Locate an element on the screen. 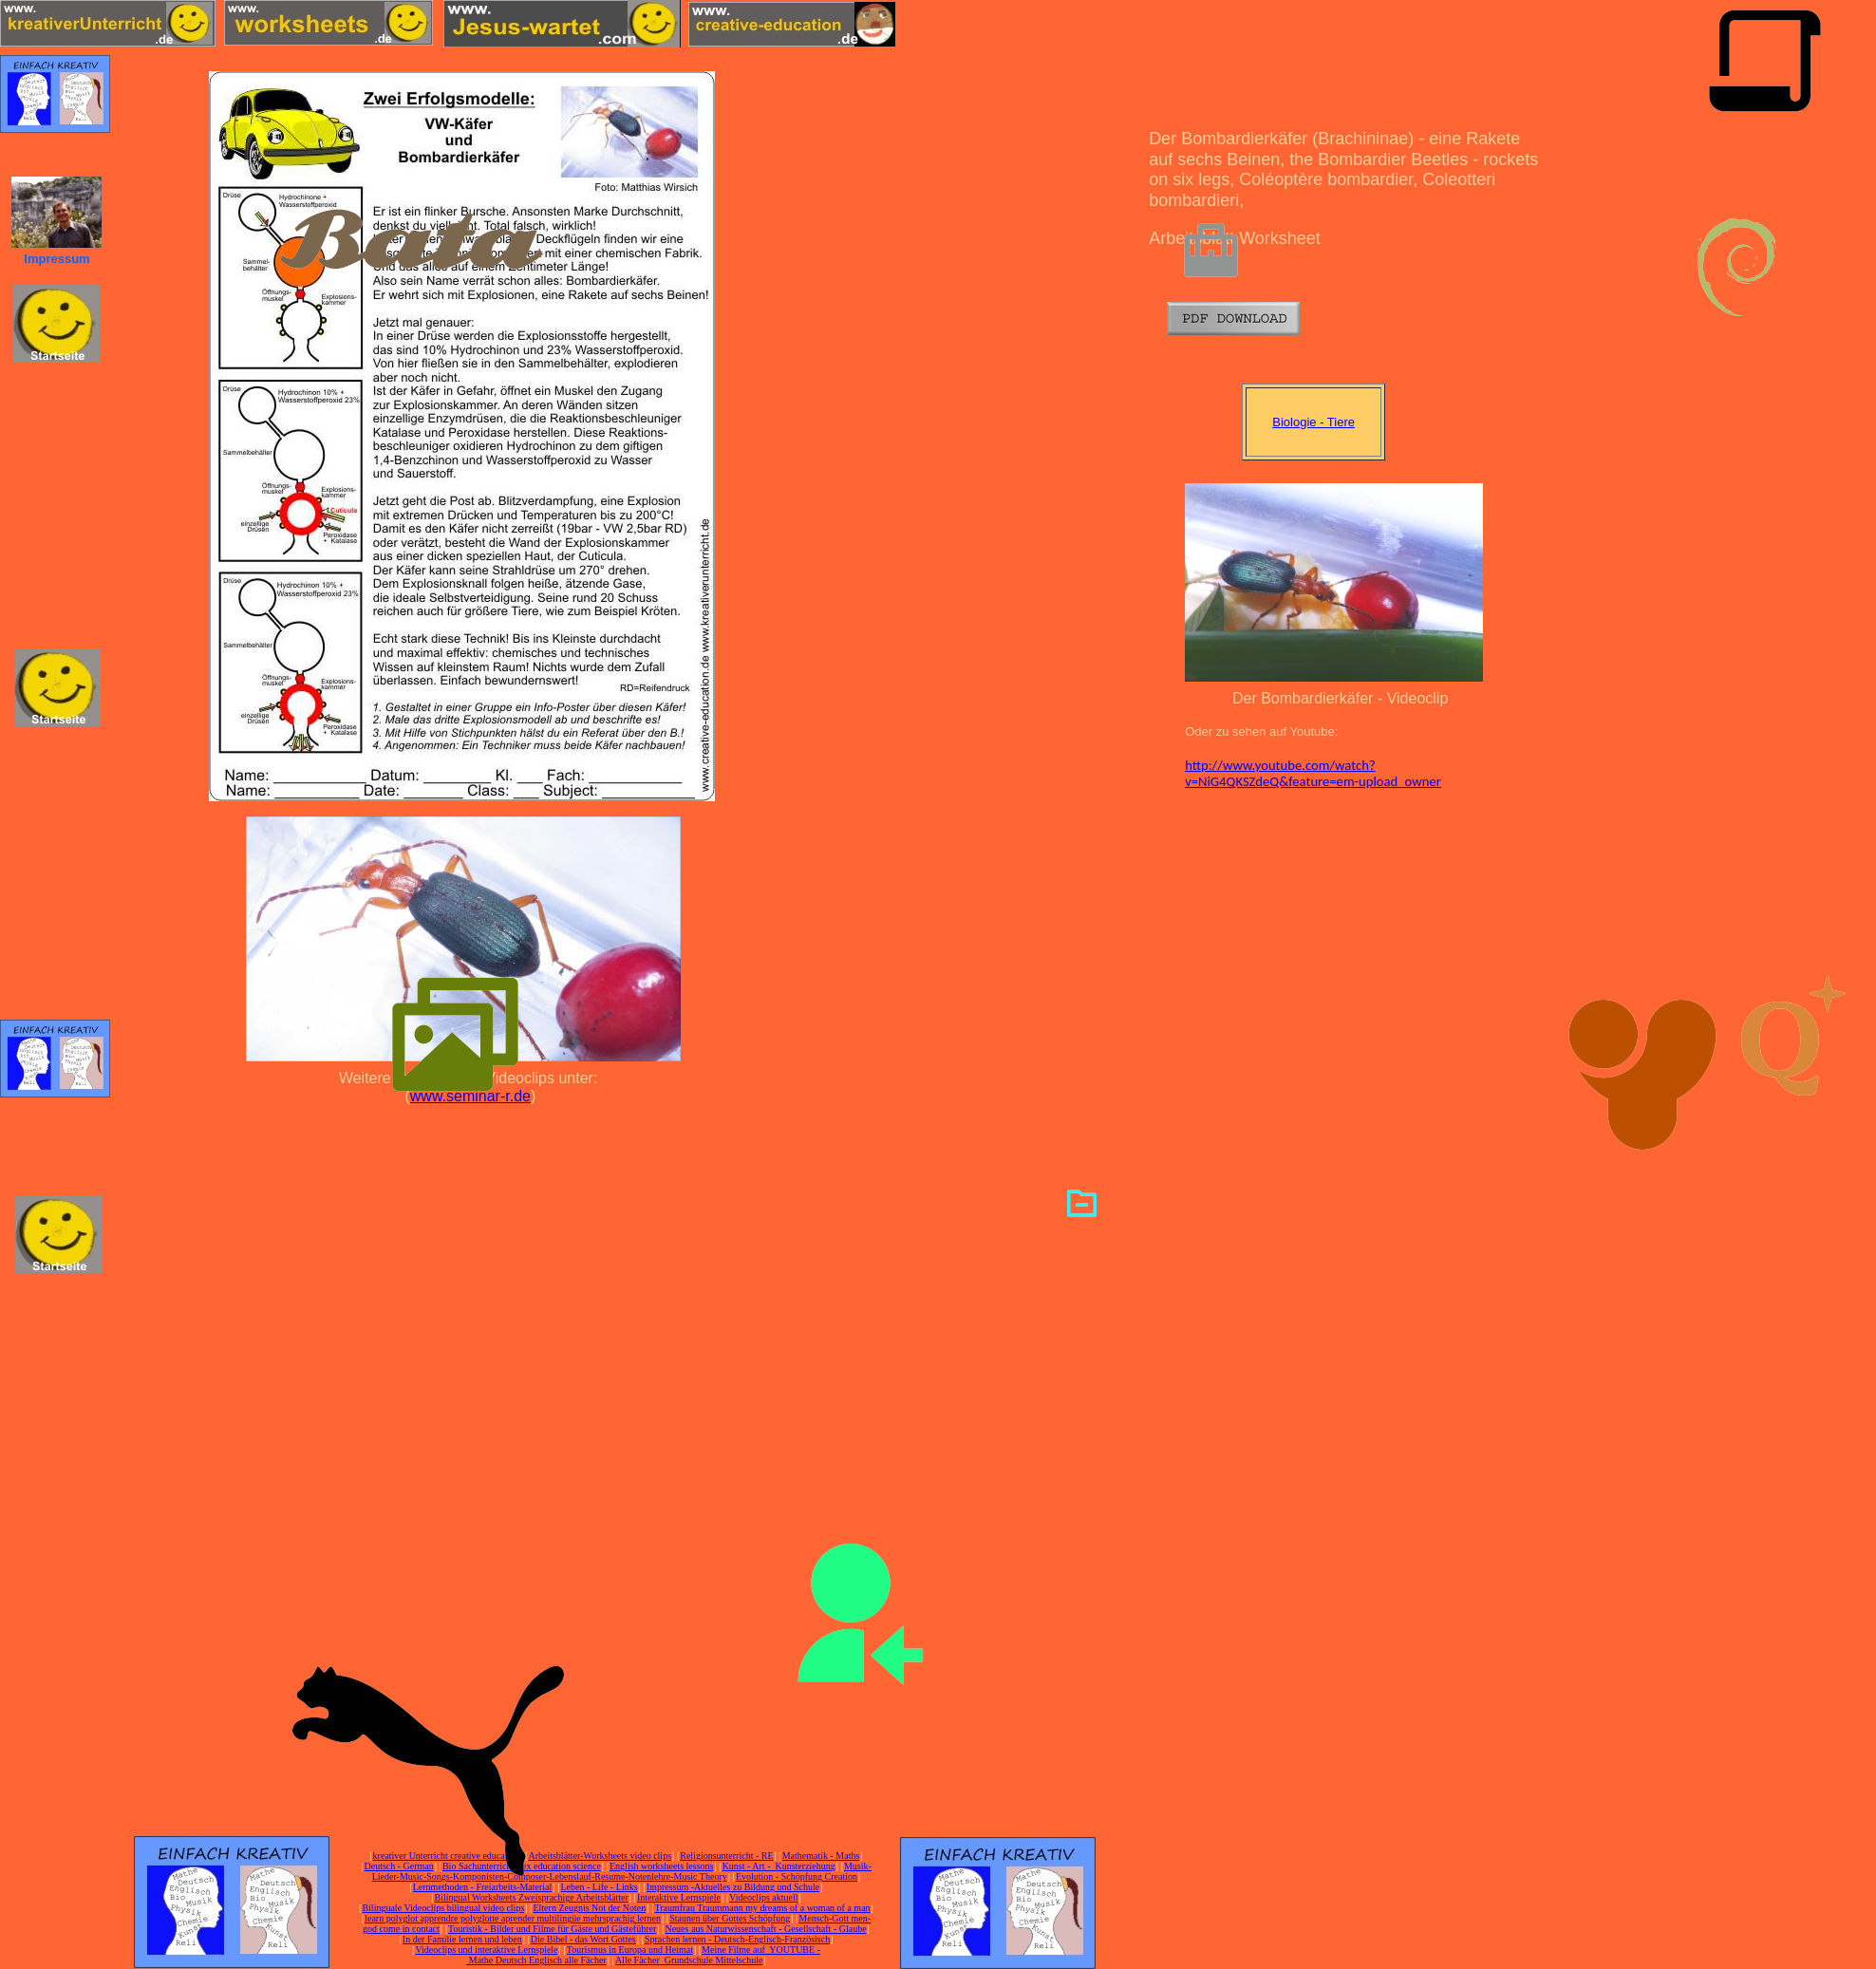 This screenshot has height=1969, width=1876. view multiple images or photo gallery is located at coordinates (455, 1034).